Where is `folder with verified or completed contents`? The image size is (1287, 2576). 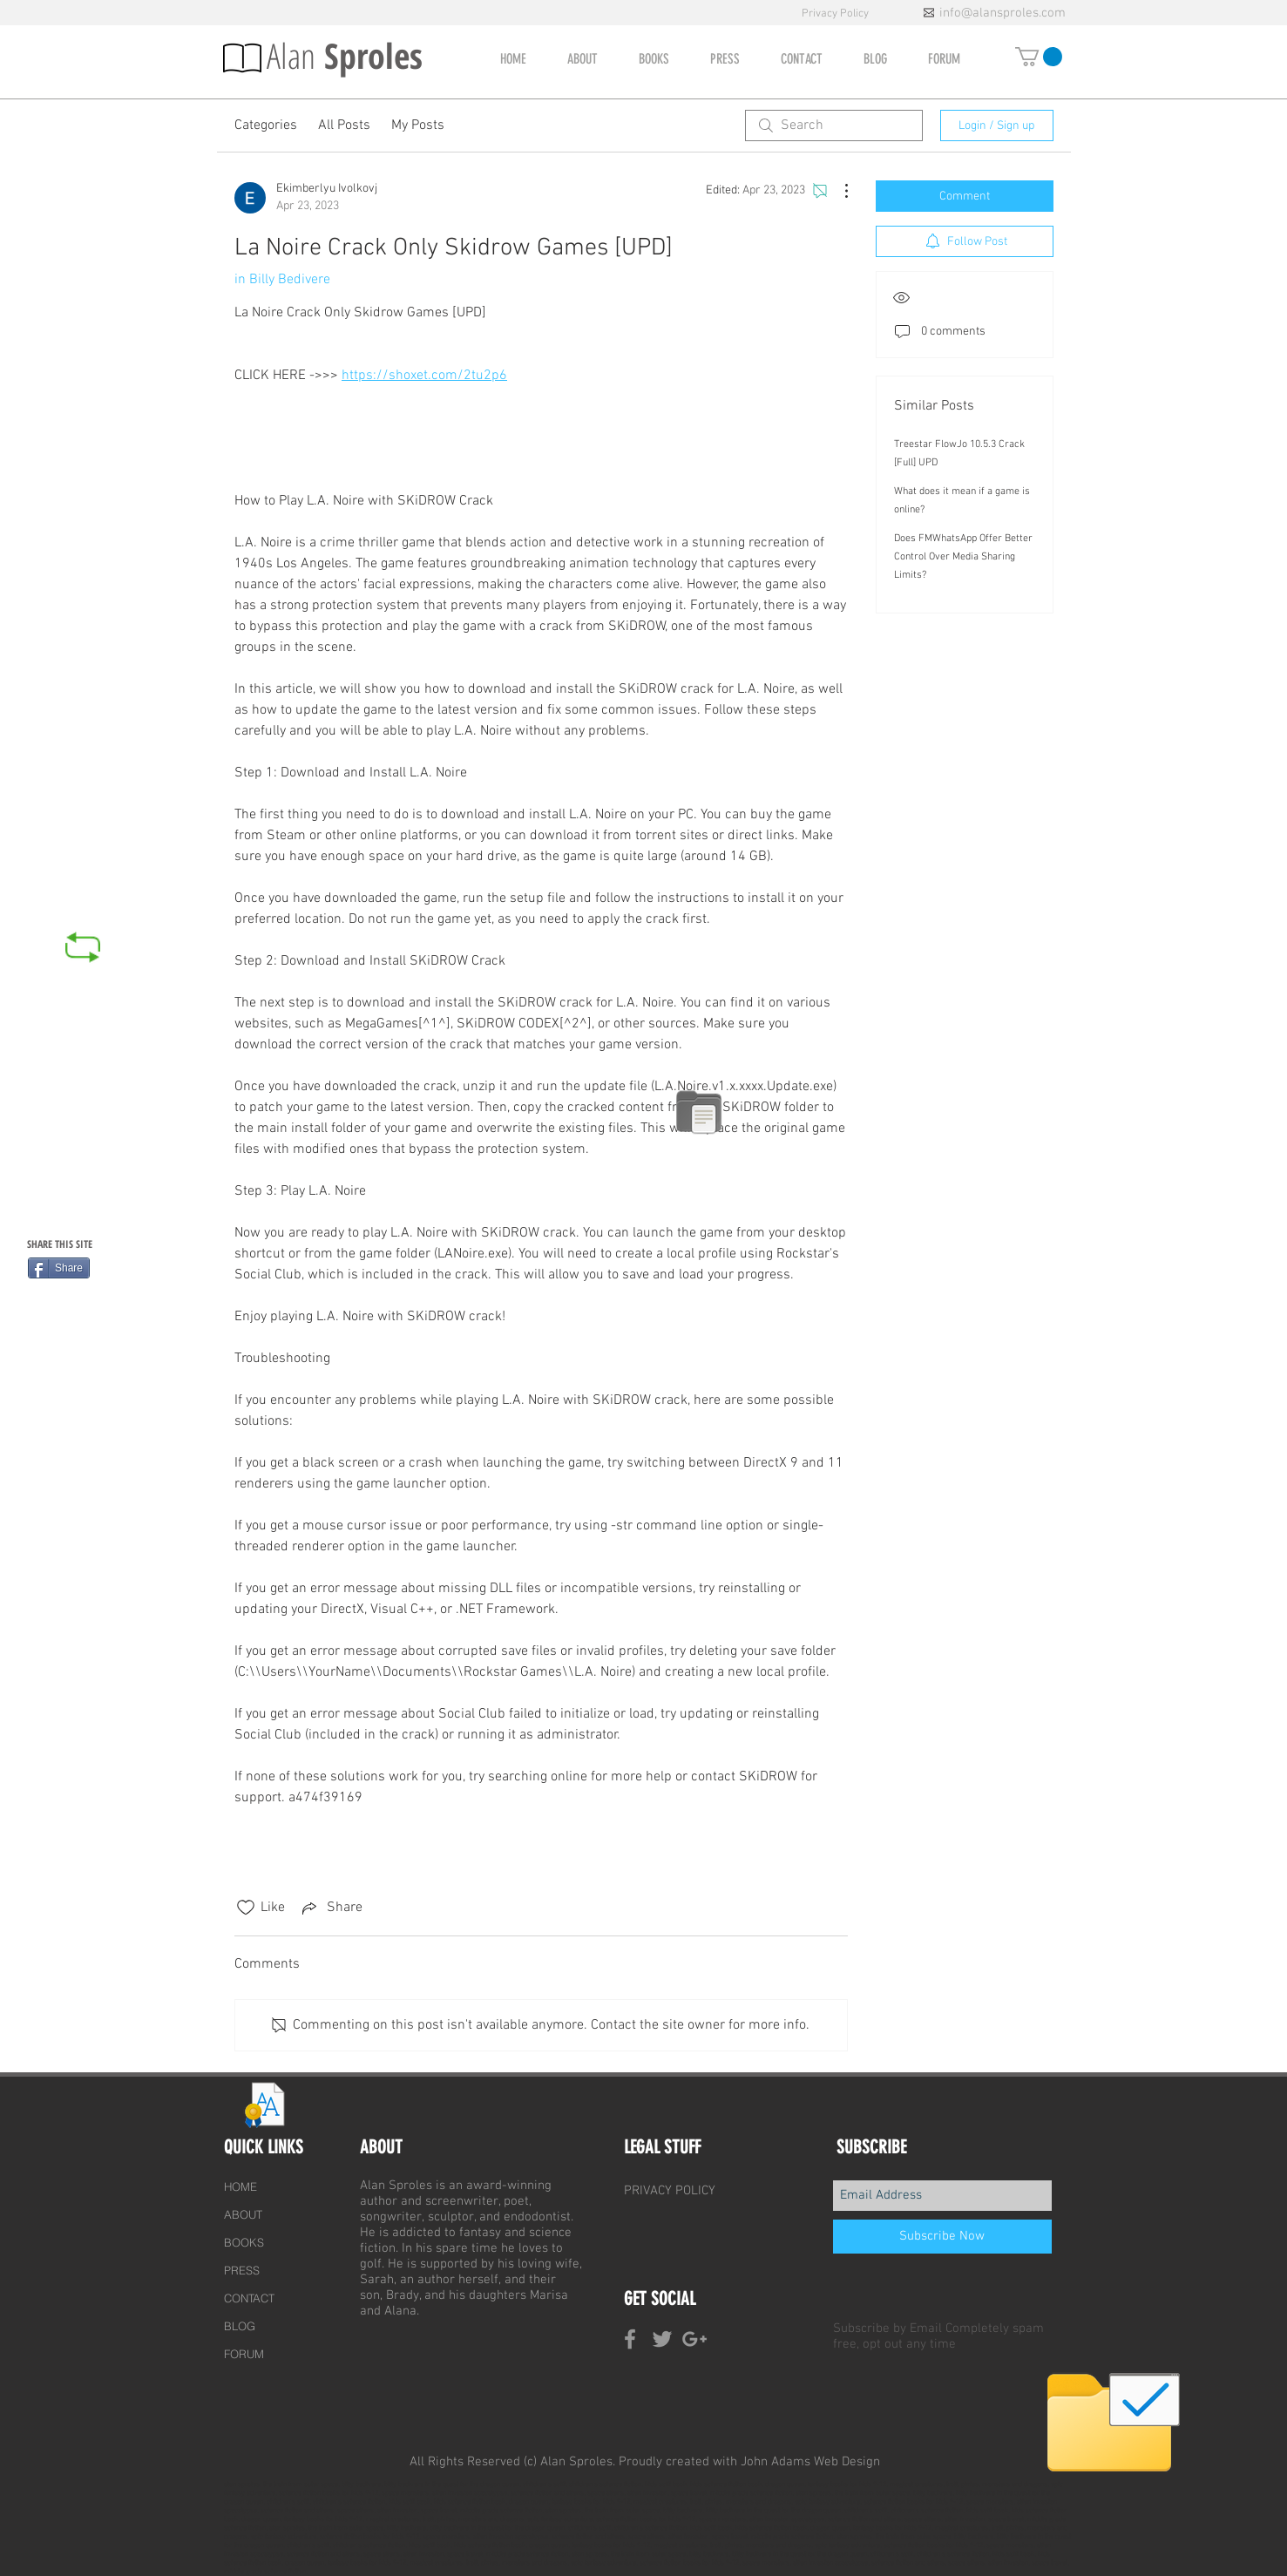
folder with verified or completed contents is located at coordinates (1109, 2426).